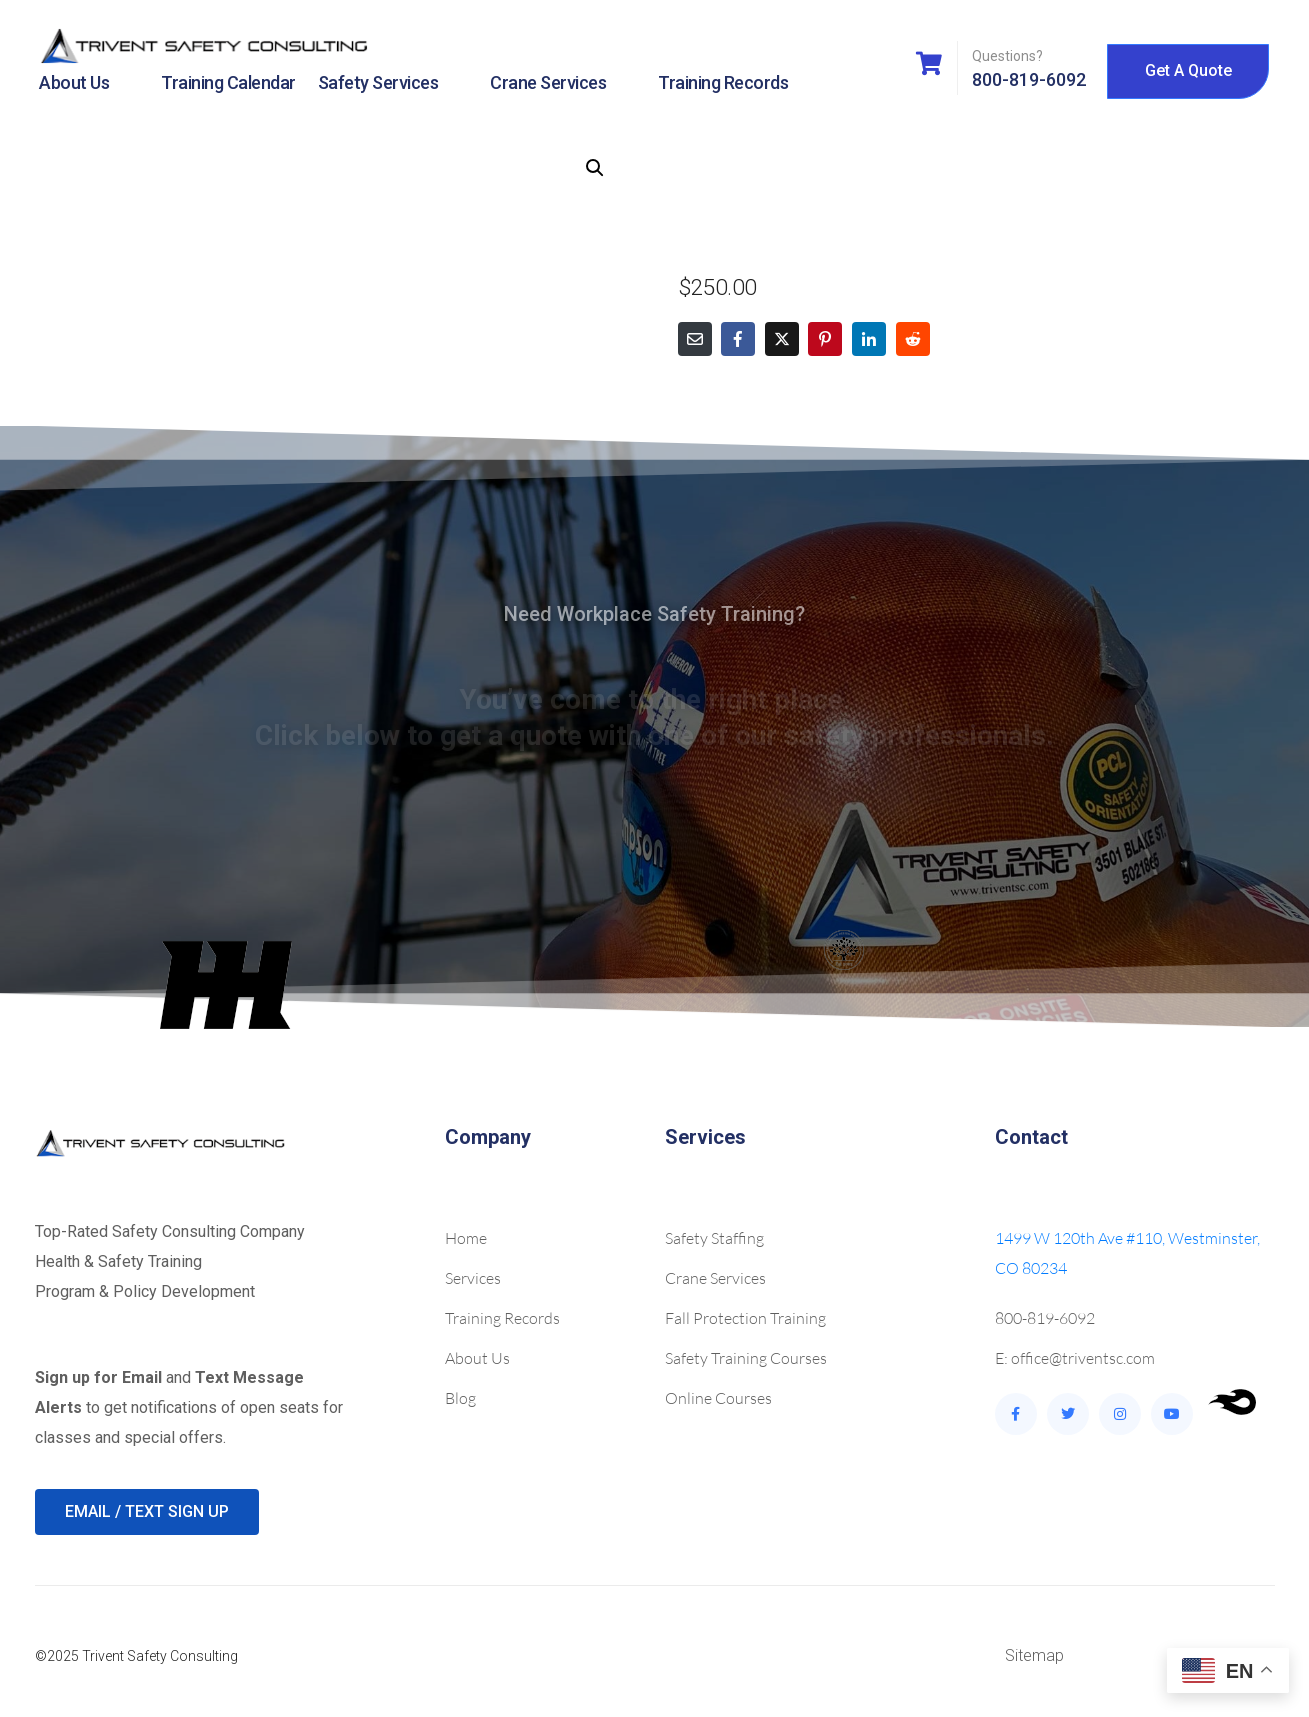 Image resolution: width=1309 pixels, height=1717 pixels. Describe the element at coordinates (1232, 1402) in the screenshot. I see `open MediaFire cloud storage` at that location.